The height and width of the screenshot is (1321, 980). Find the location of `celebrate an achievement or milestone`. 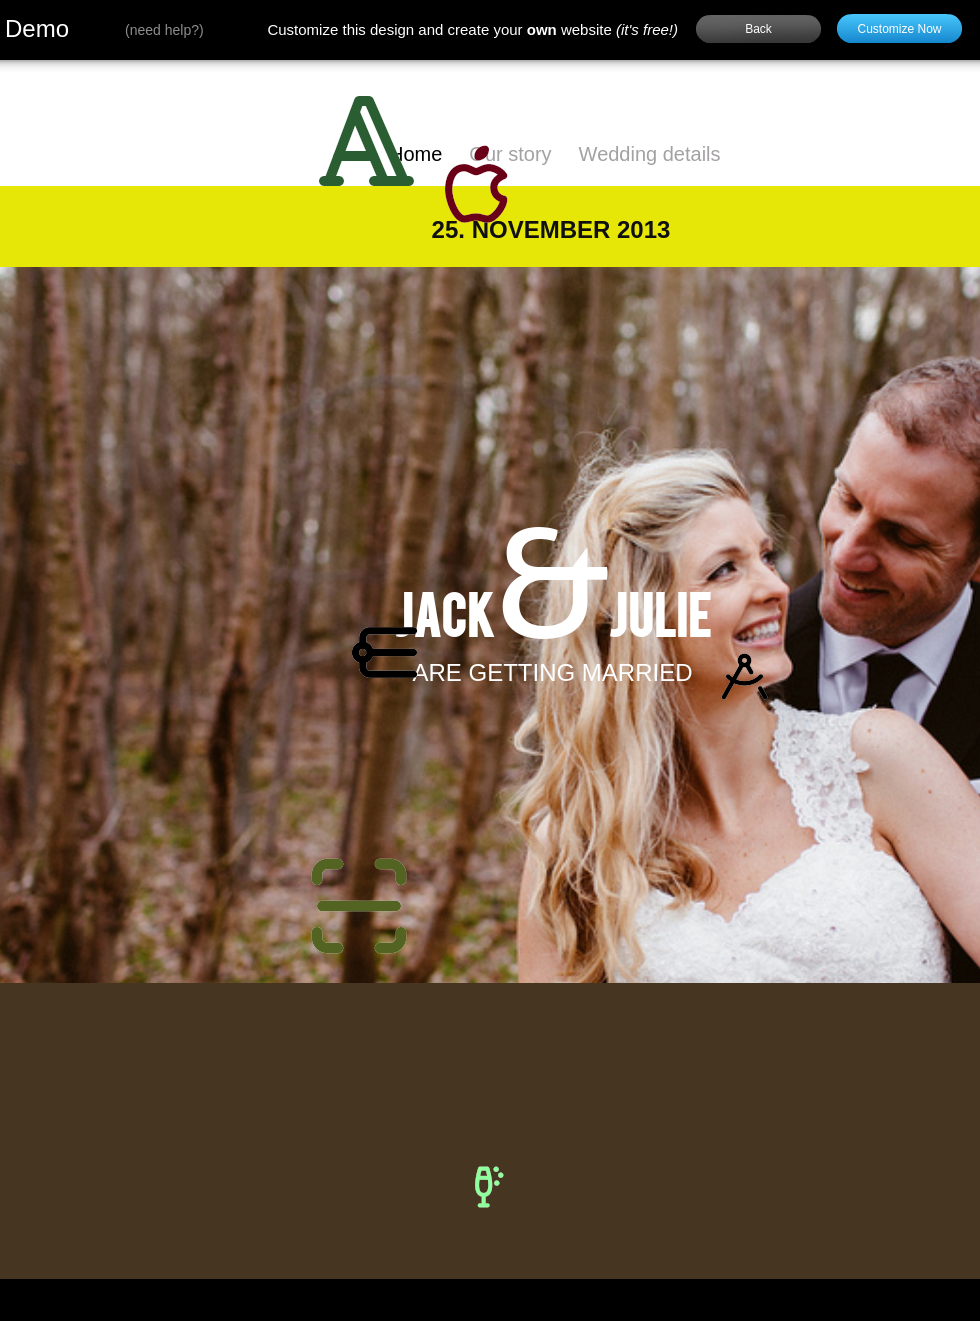

celebrate an achievement or milestone is located at coordinates (485, 1187).